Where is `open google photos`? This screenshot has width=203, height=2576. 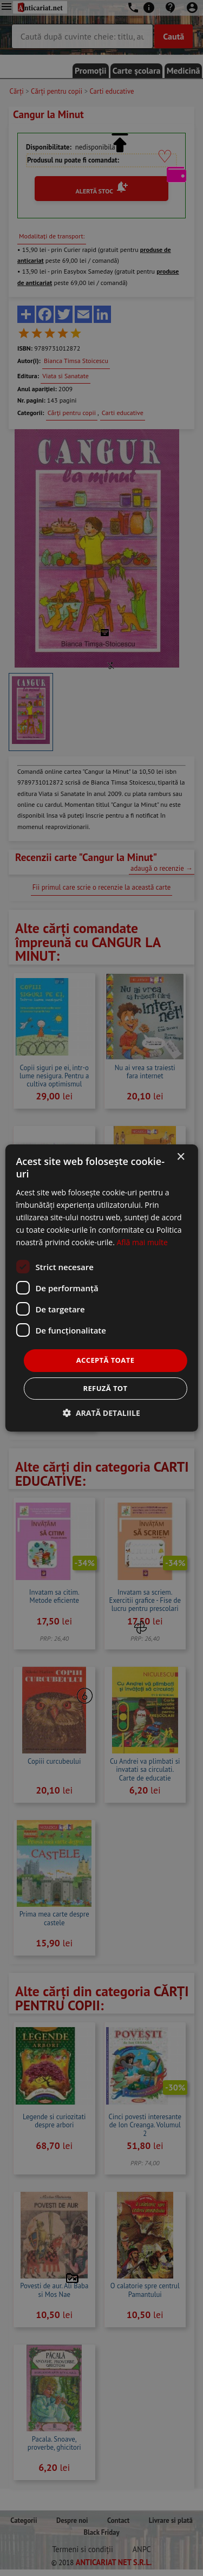
open google photos is located at coordinates (140, 1627).